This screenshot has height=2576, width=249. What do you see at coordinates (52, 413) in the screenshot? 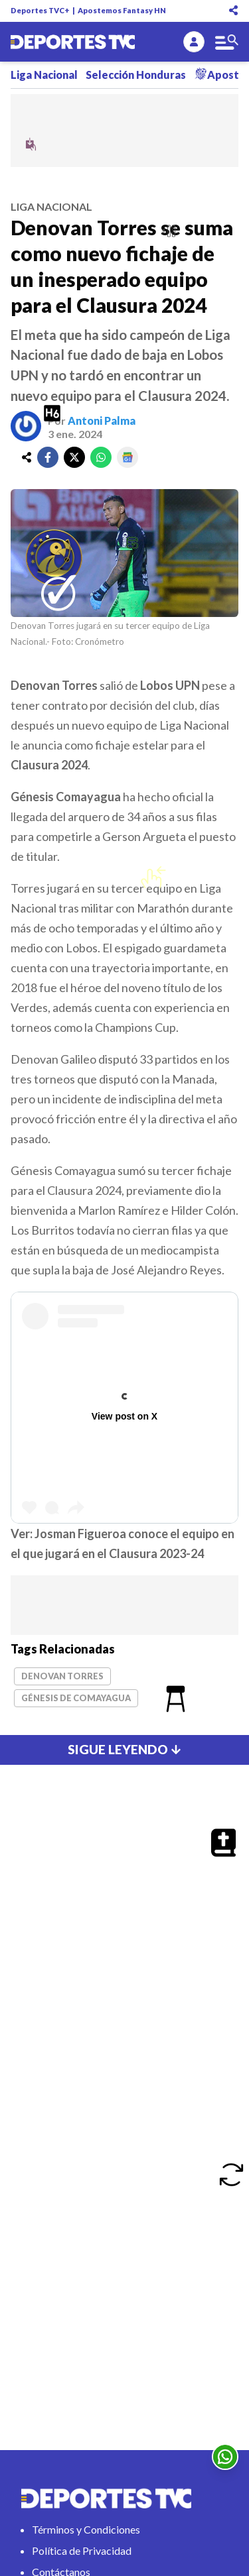
I see `format text as heading level 6` at bounding box center [52, 413].